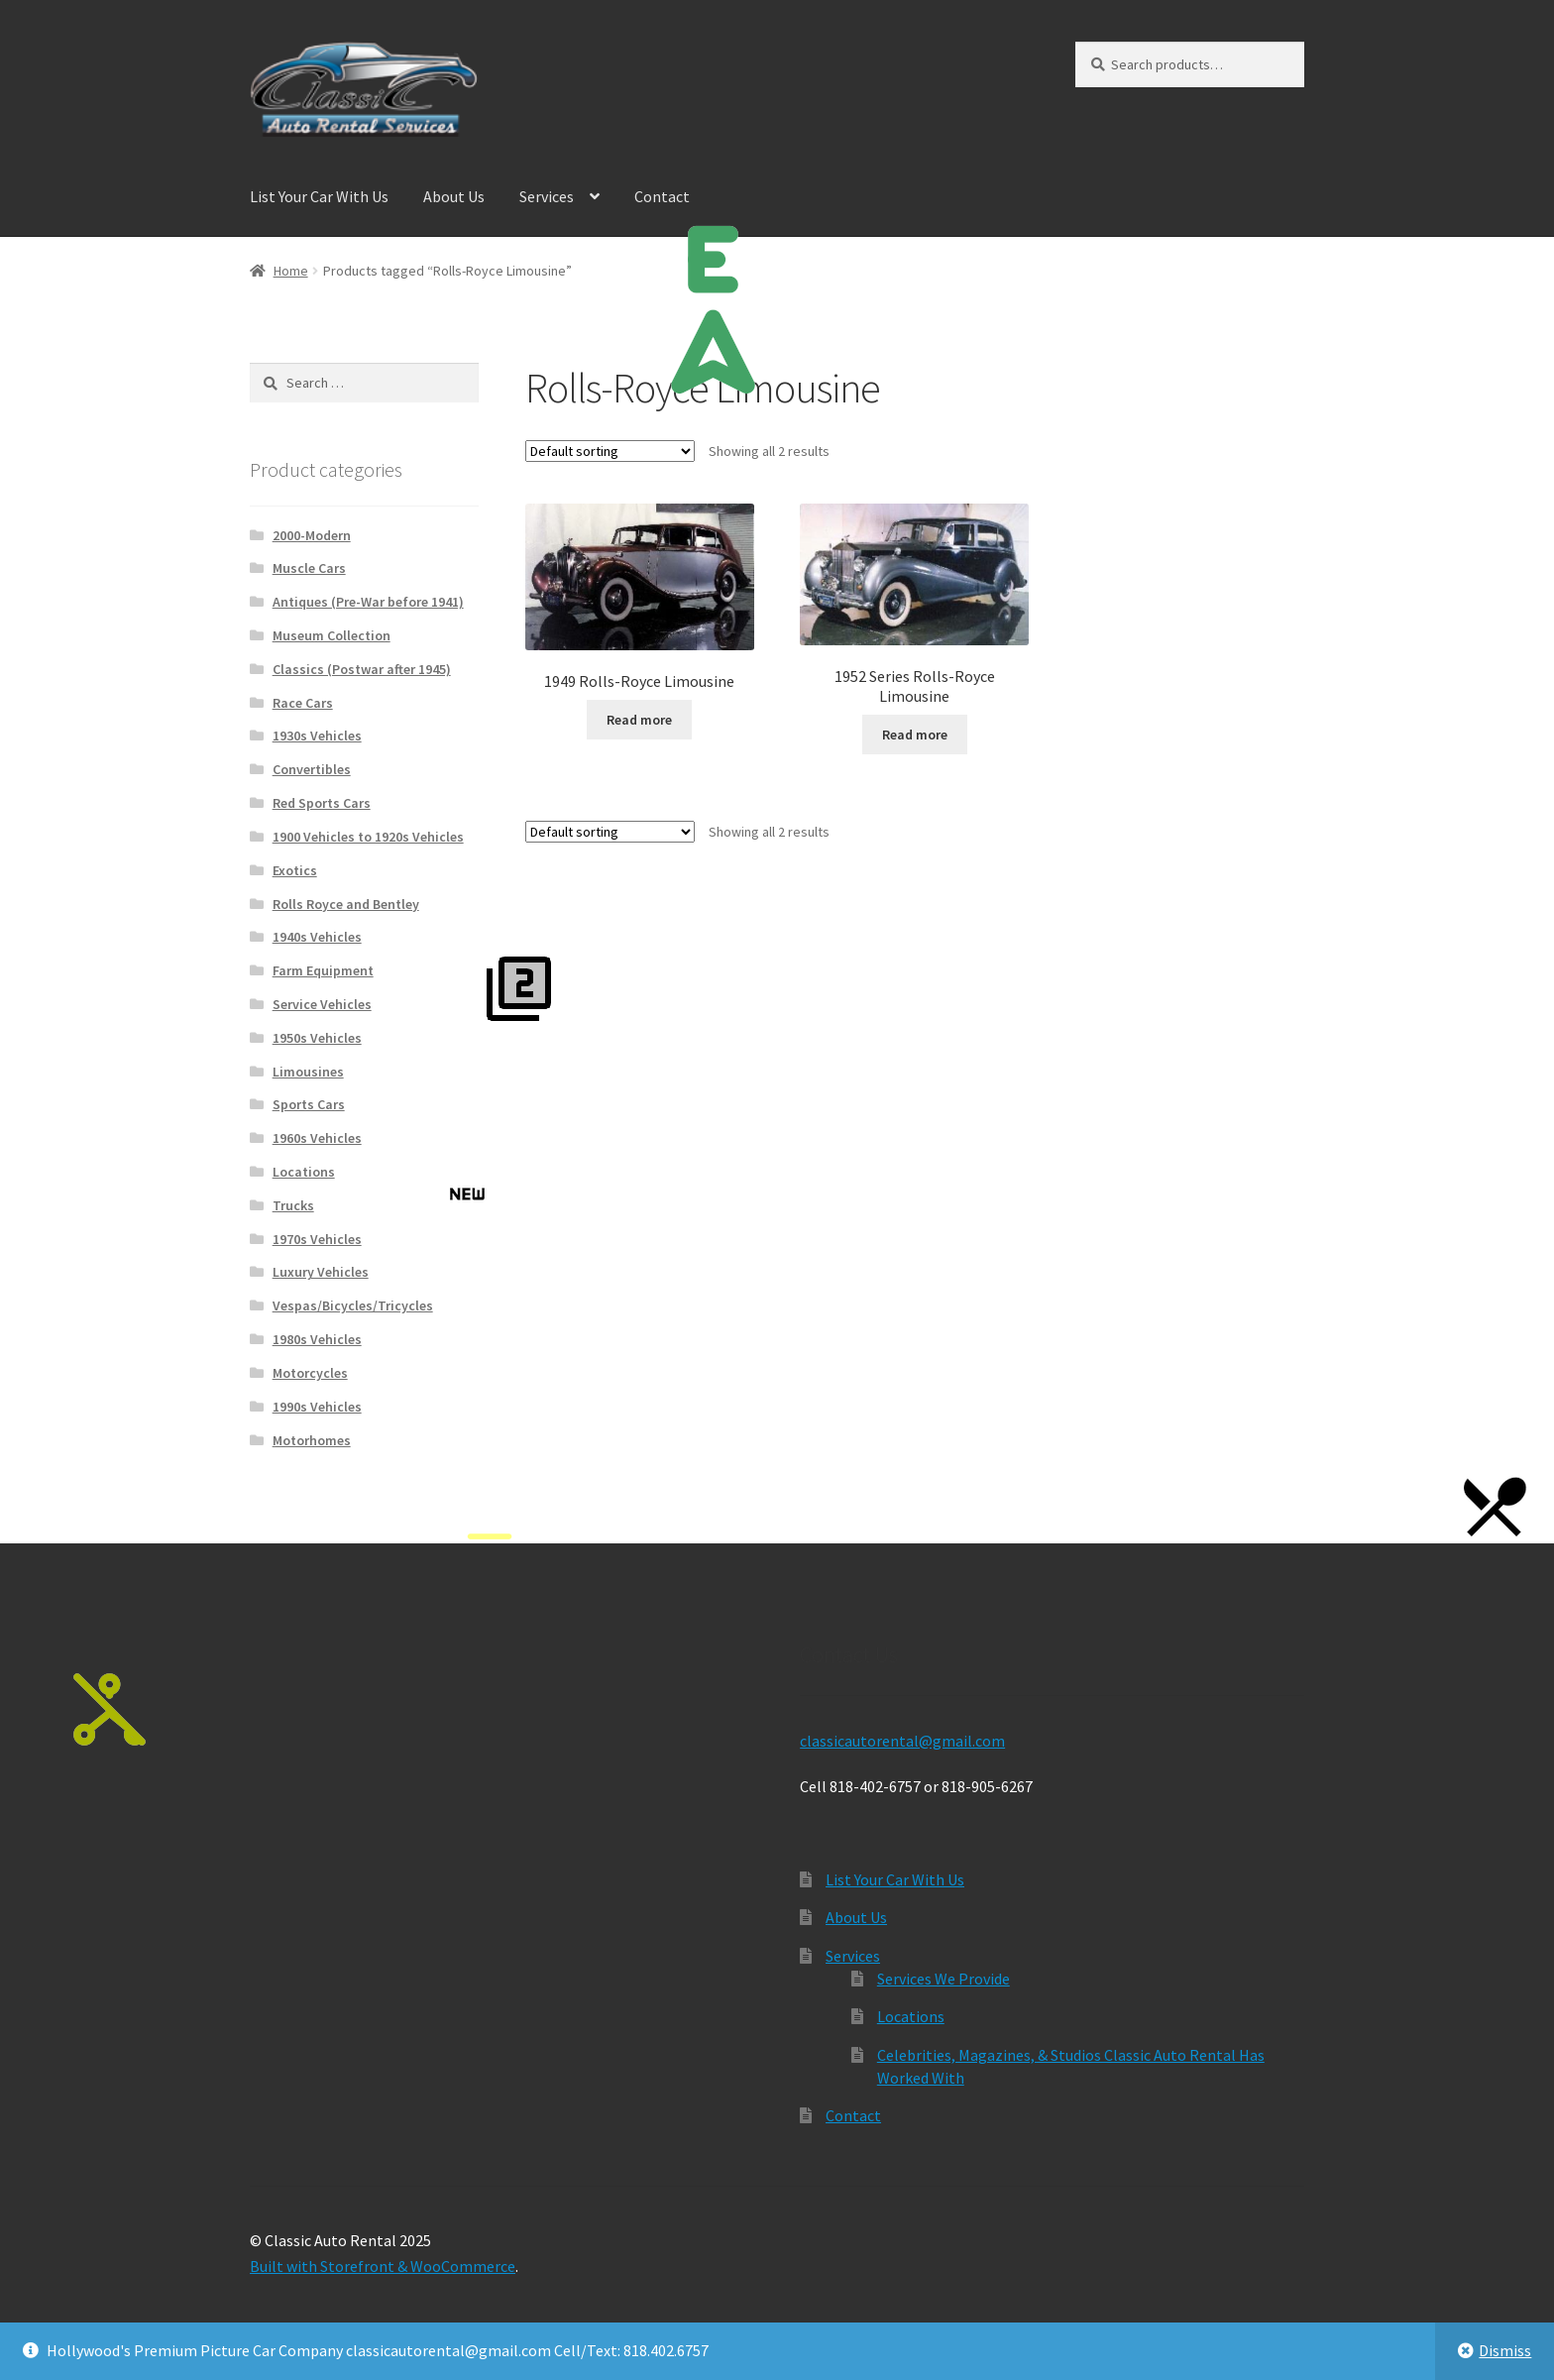 The height and width of the screenshot is (2380, 1554). Describe the element at coordinates (713, 309) in the screenshot. I see `navigate east direction` at that location.